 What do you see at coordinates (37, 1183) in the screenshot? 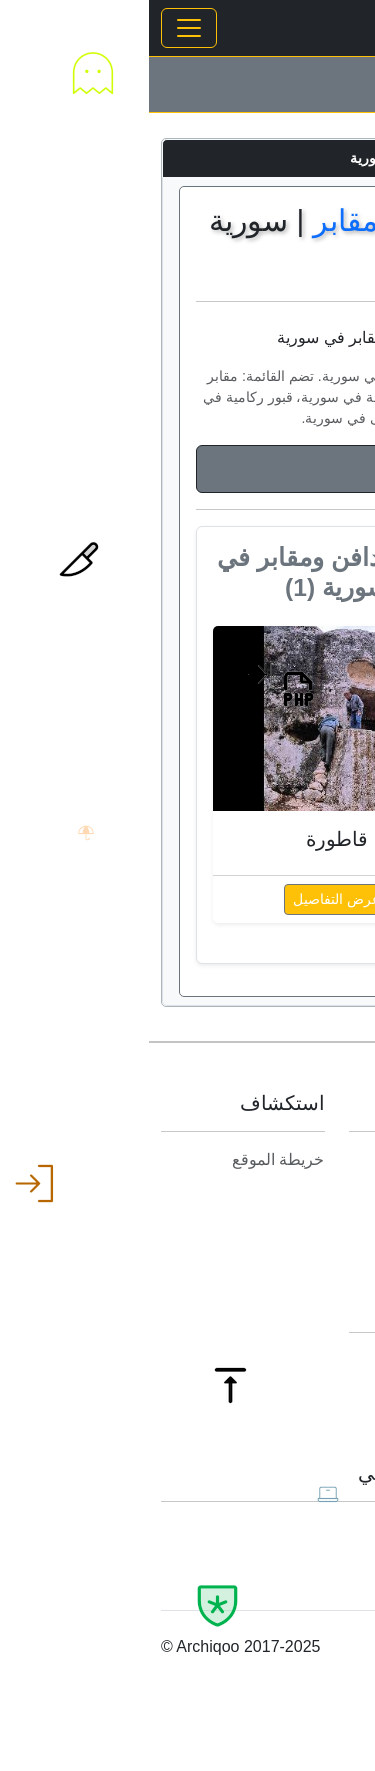
I see `sign in to your account` at bounding box center [37, 1183].